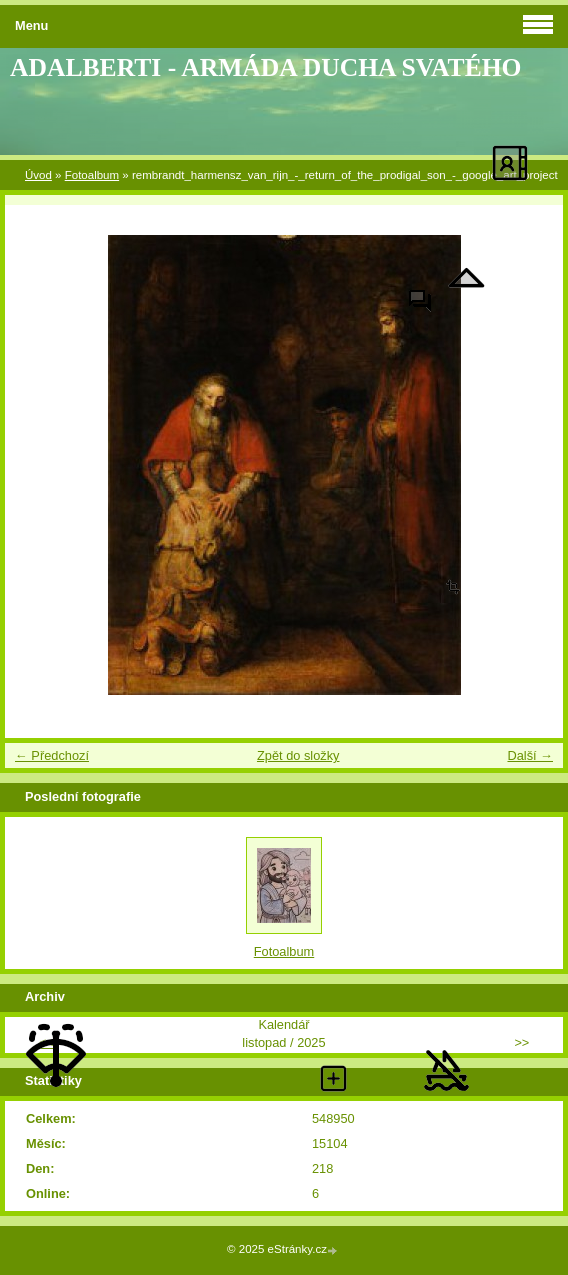 The height and width of the screenshot is (1275, 568). Describe the element at coordinates (420, 301) in the screenshot. I see `open forum or group discussion` at that location.